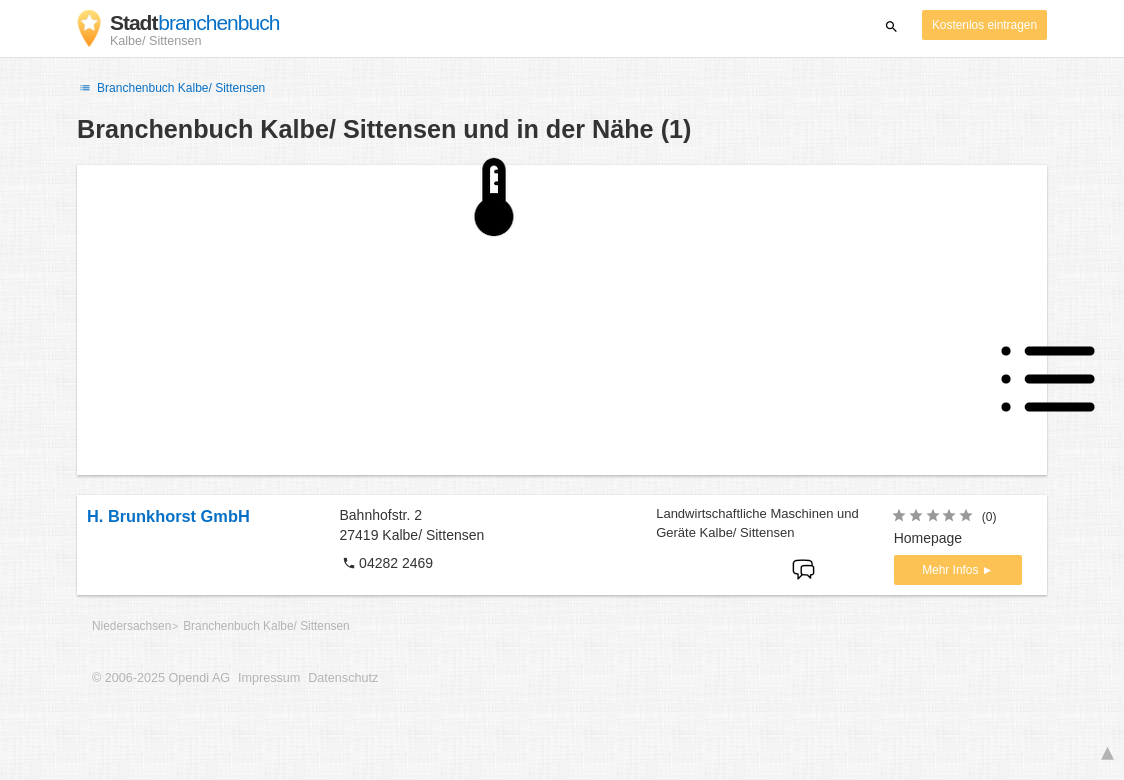  What do you see at coordinates (1048, 379) in the screenshot?
I see `view items in list format` at bounding box center [1048, 379].